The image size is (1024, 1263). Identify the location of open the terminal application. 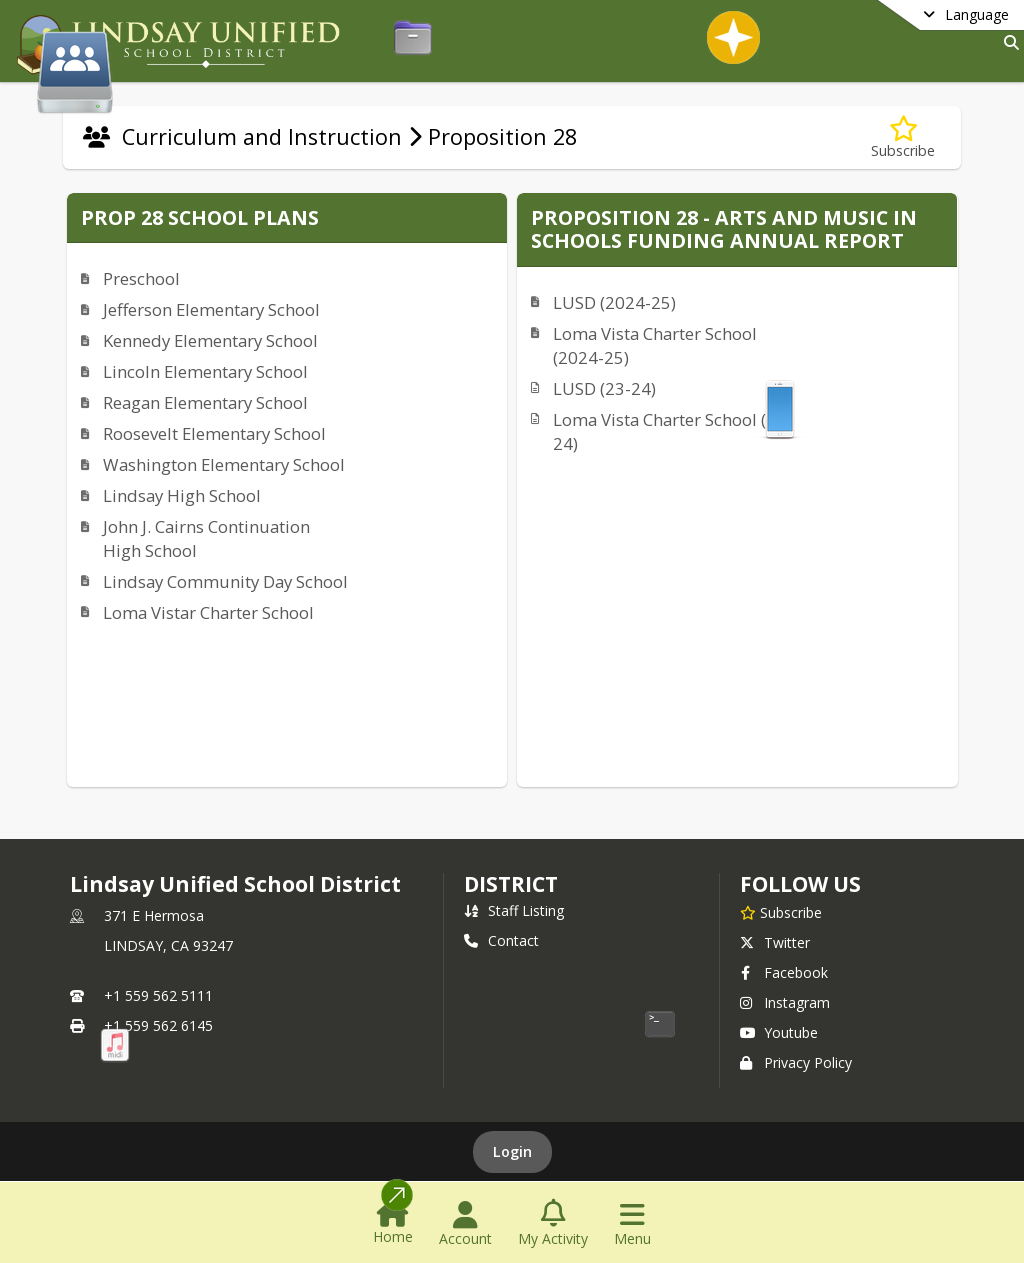
(660, 1024).